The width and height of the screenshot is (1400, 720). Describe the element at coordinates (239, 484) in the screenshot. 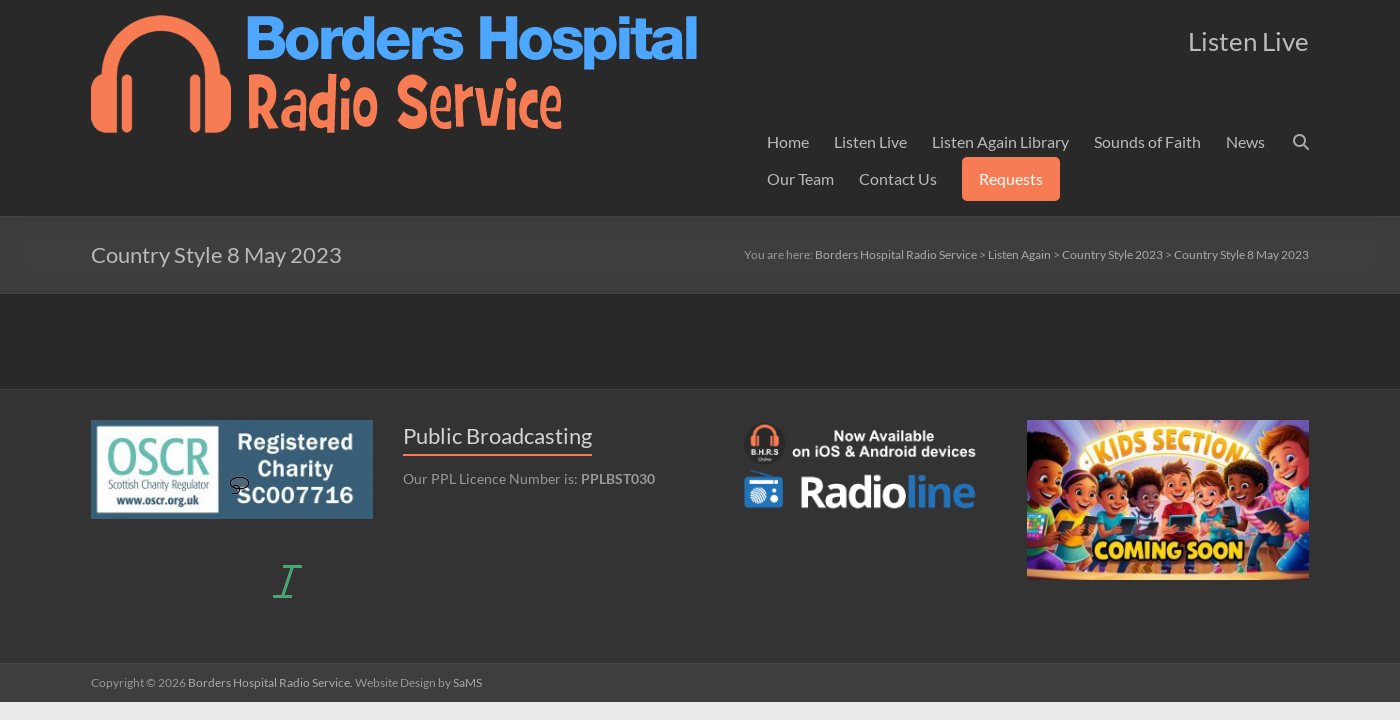

I see `use lasso selection tool` at that location.